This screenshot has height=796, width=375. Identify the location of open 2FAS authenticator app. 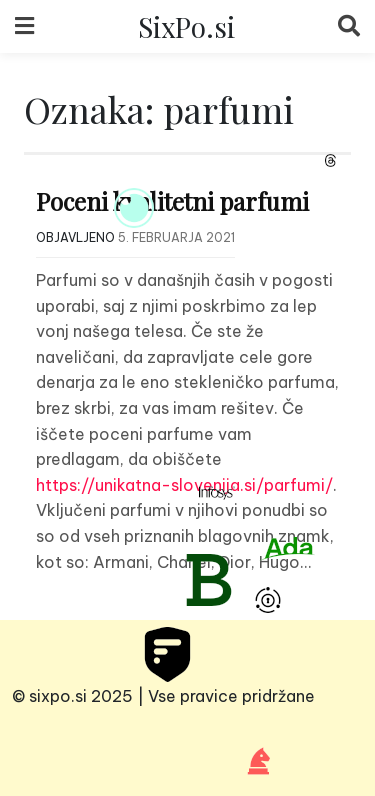
(167, 654).